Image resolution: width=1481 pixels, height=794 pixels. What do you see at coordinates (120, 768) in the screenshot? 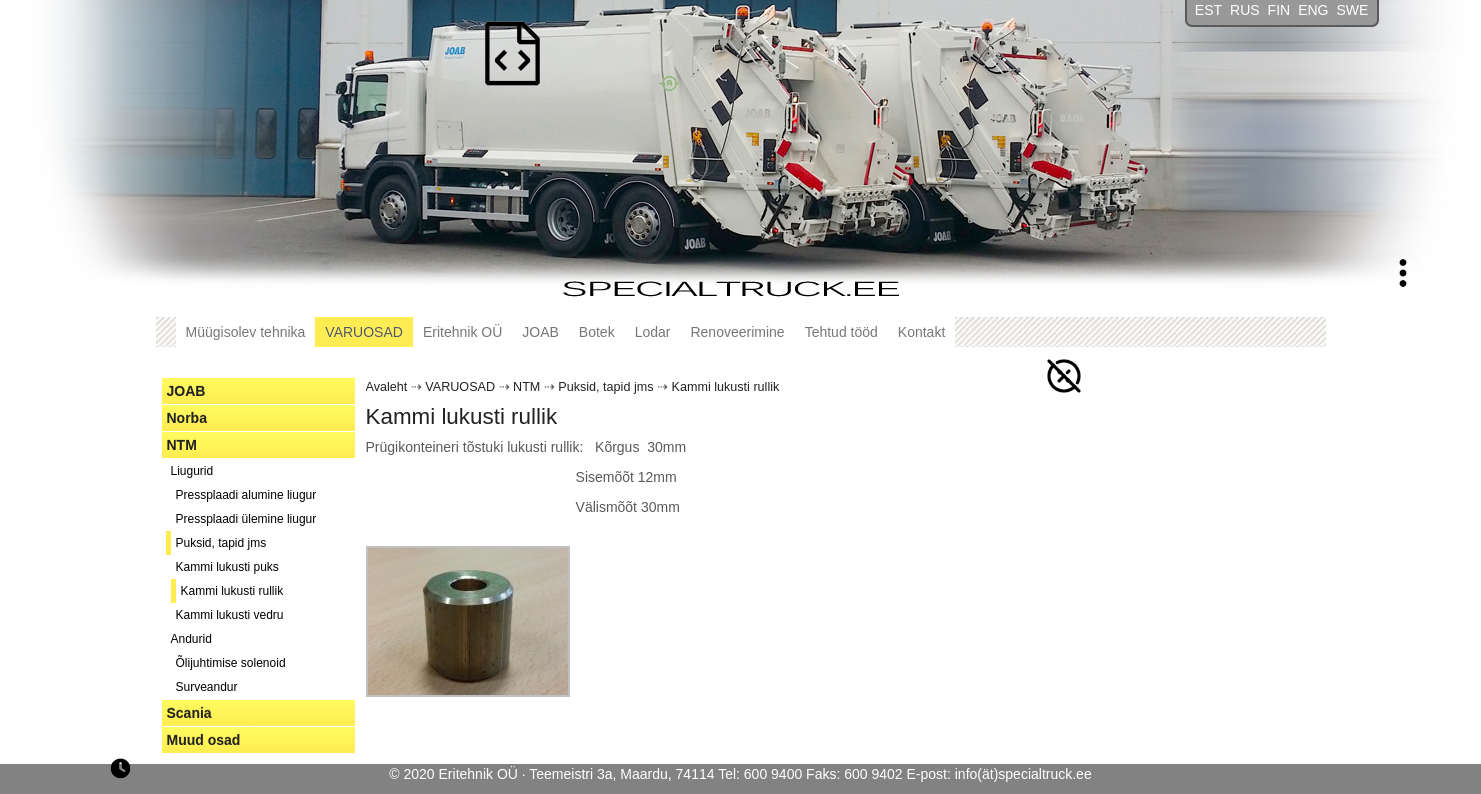
I see `view time or clock settings` at bounding box center [120, 768].